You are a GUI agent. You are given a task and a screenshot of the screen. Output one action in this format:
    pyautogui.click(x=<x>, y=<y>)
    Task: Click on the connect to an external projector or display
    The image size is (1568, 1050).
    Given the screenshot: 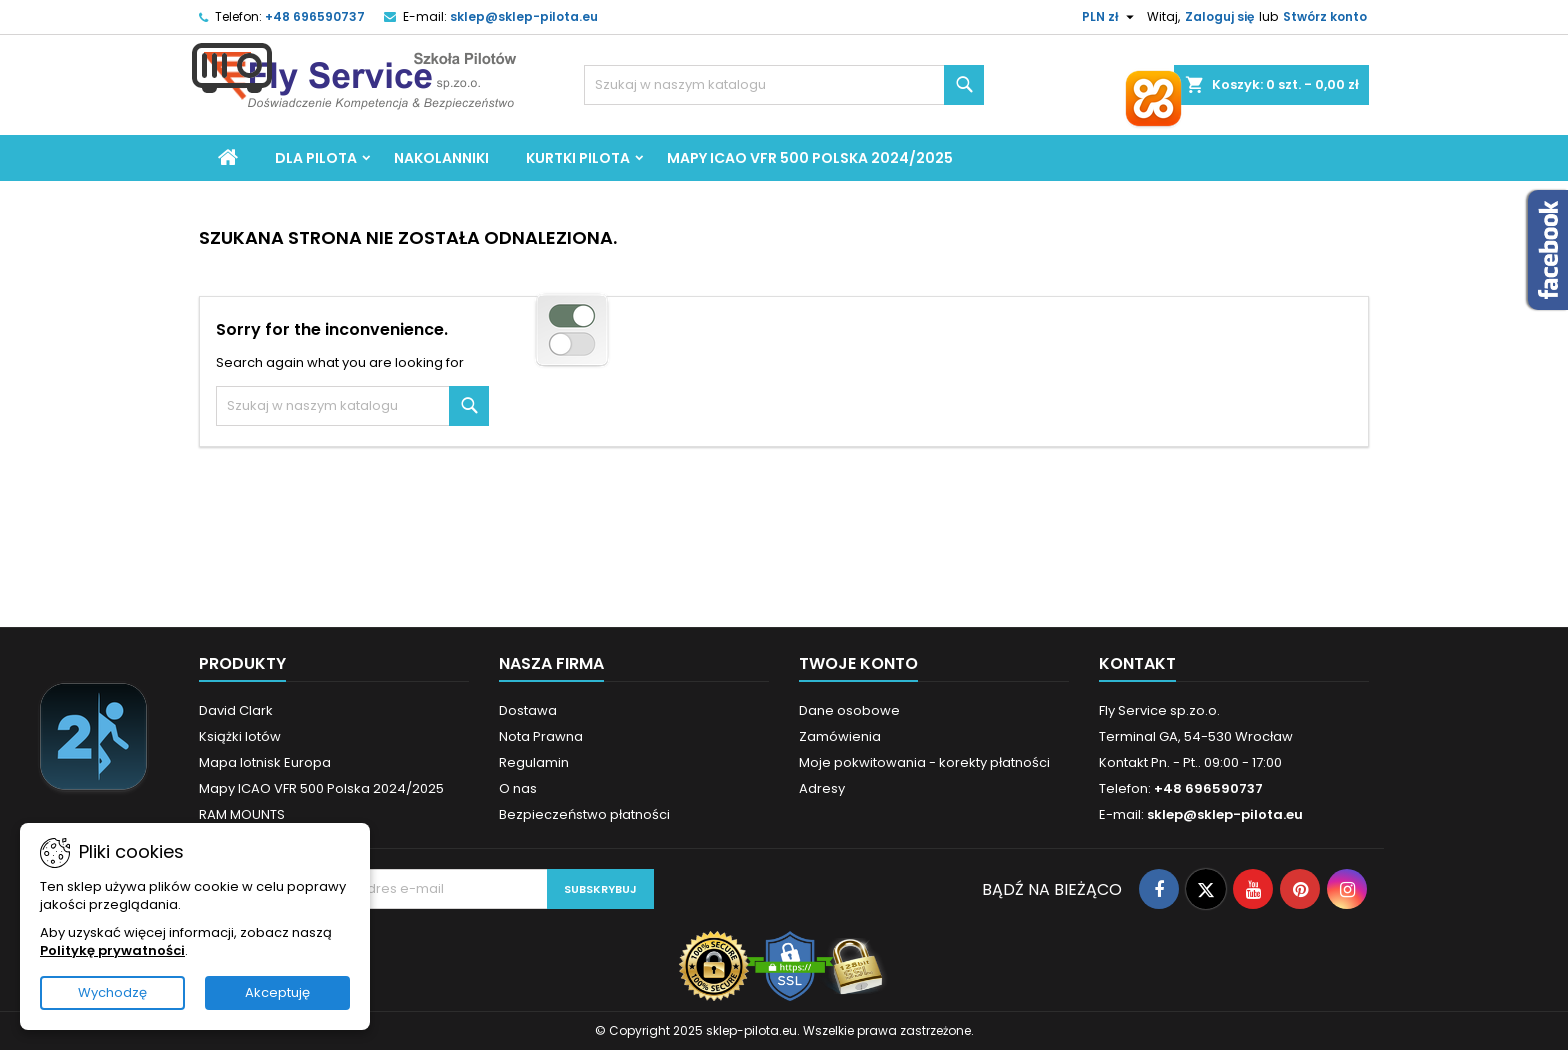 What is the action you would take?
    pyautogui.click(x=232, y=68)
    